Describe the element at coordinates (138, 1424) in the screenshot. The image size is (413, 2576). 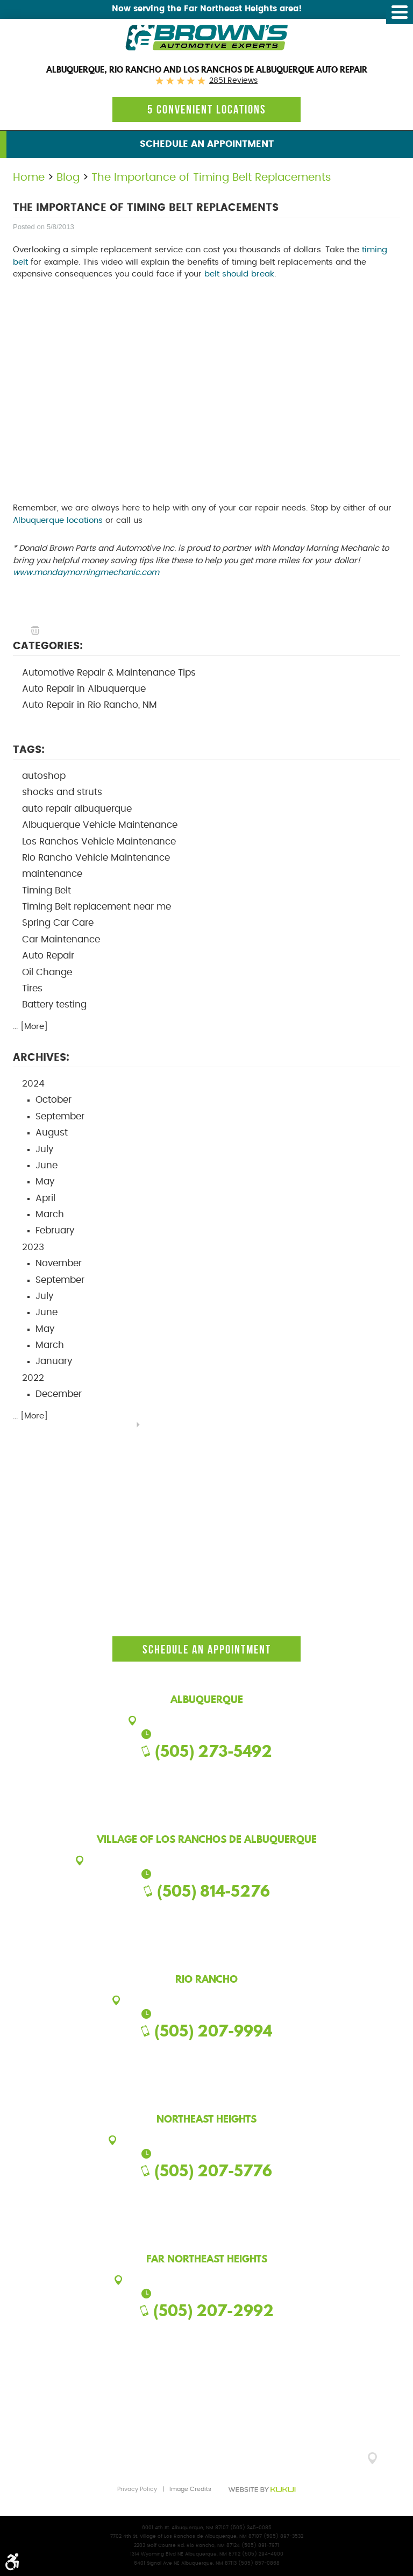
I see `navigate to the next item or page` at that location.